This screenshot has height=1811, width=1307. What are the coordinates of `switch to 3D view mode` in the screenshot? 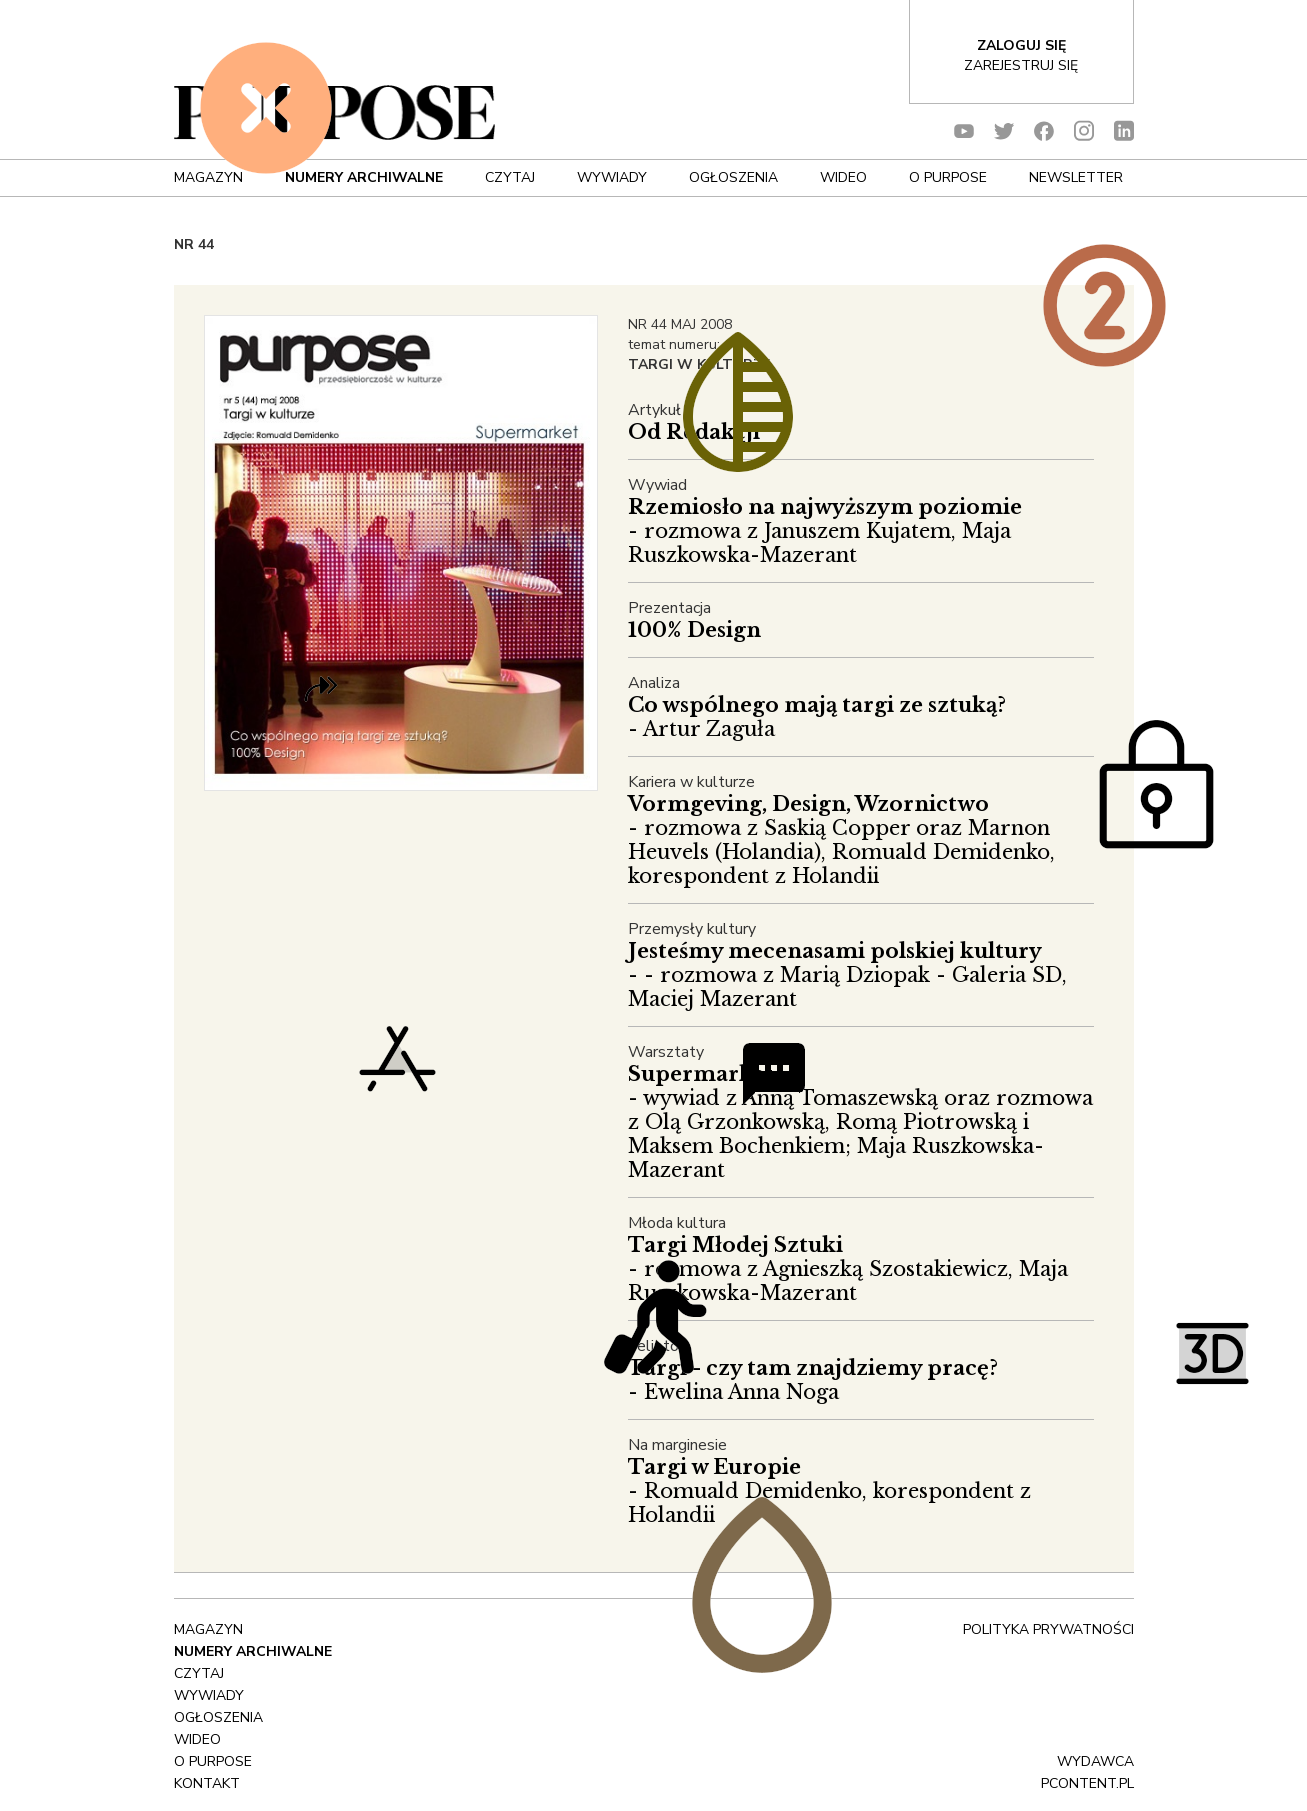 It's located at (1212, 1353).